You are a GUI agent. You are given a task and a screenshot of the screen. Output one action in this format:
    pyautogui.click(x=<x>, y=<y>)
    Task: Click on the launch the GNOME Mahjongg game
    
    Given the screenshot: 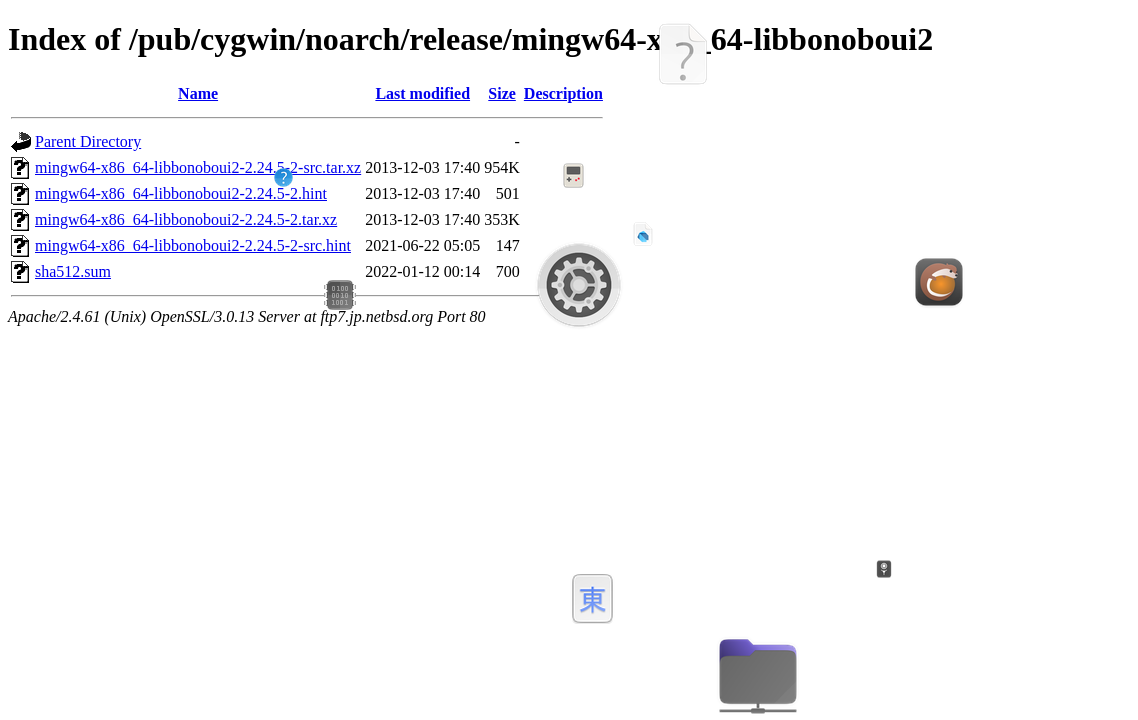 What is the action you would take?
    pyautogui.click(x=592, y=598)
    